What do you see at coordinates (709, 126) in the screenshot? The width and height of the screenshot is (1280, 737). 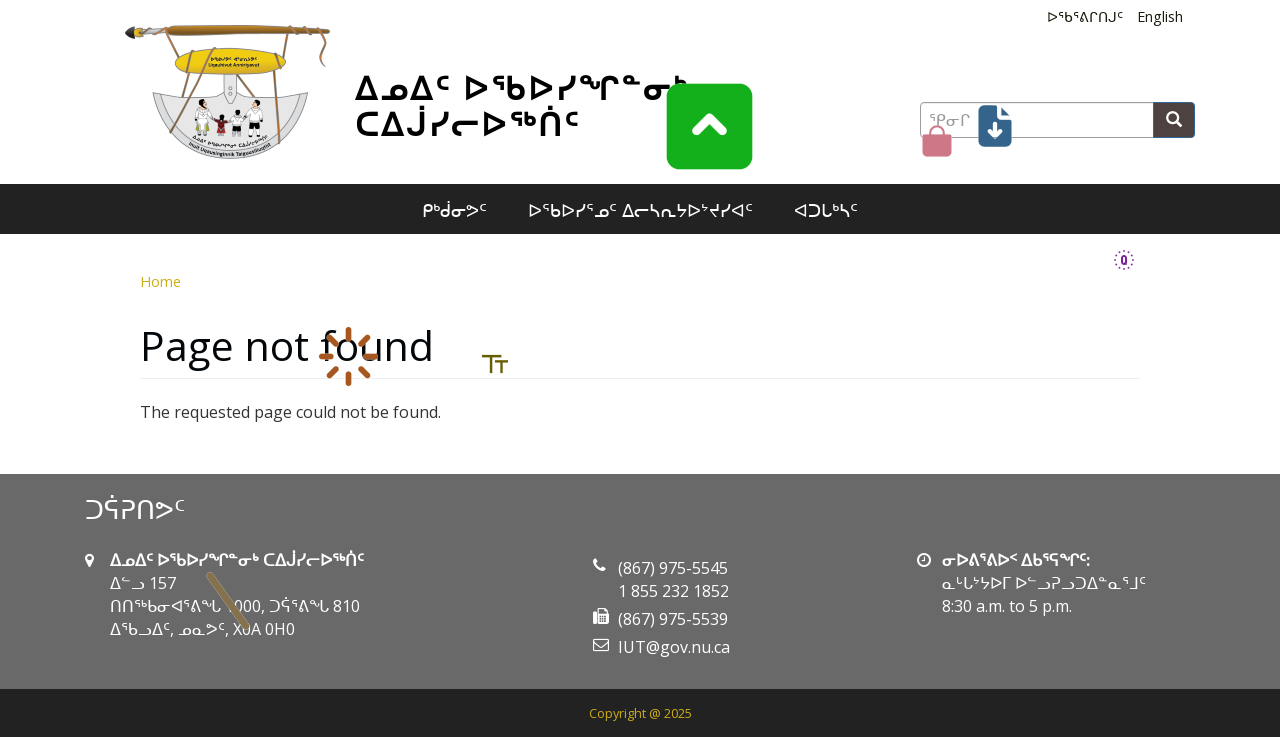 I see `collapse an expanded section` at bounding box center [709, 126].